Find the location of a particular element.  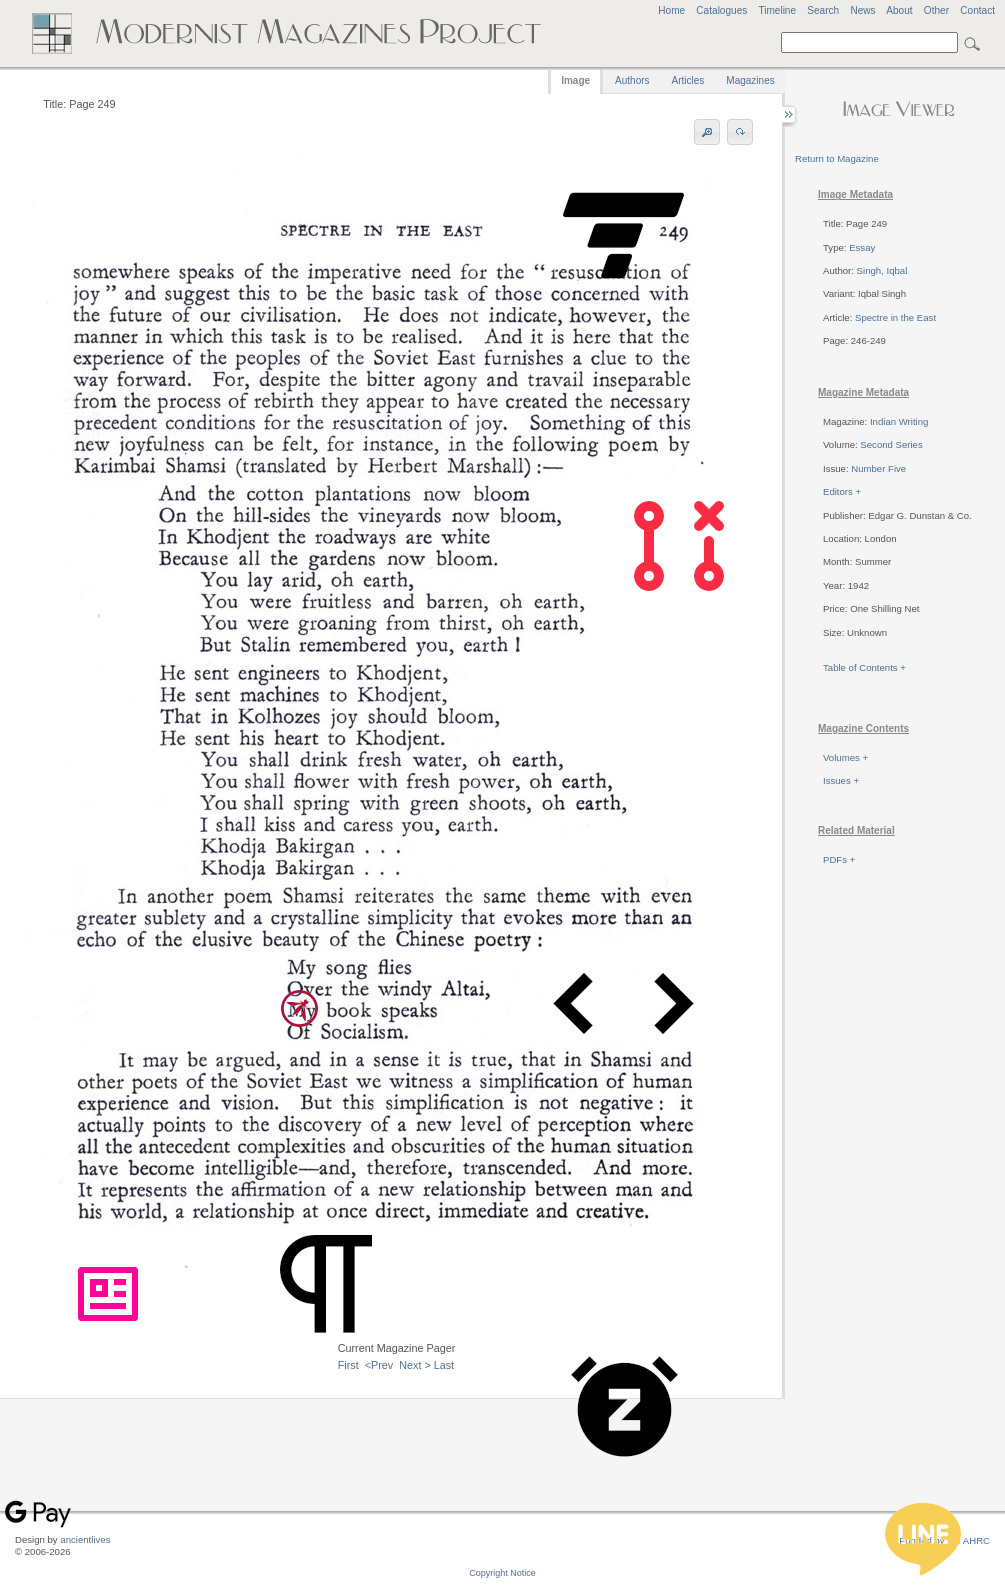

view your profile is located at coordinates (108, 1294).